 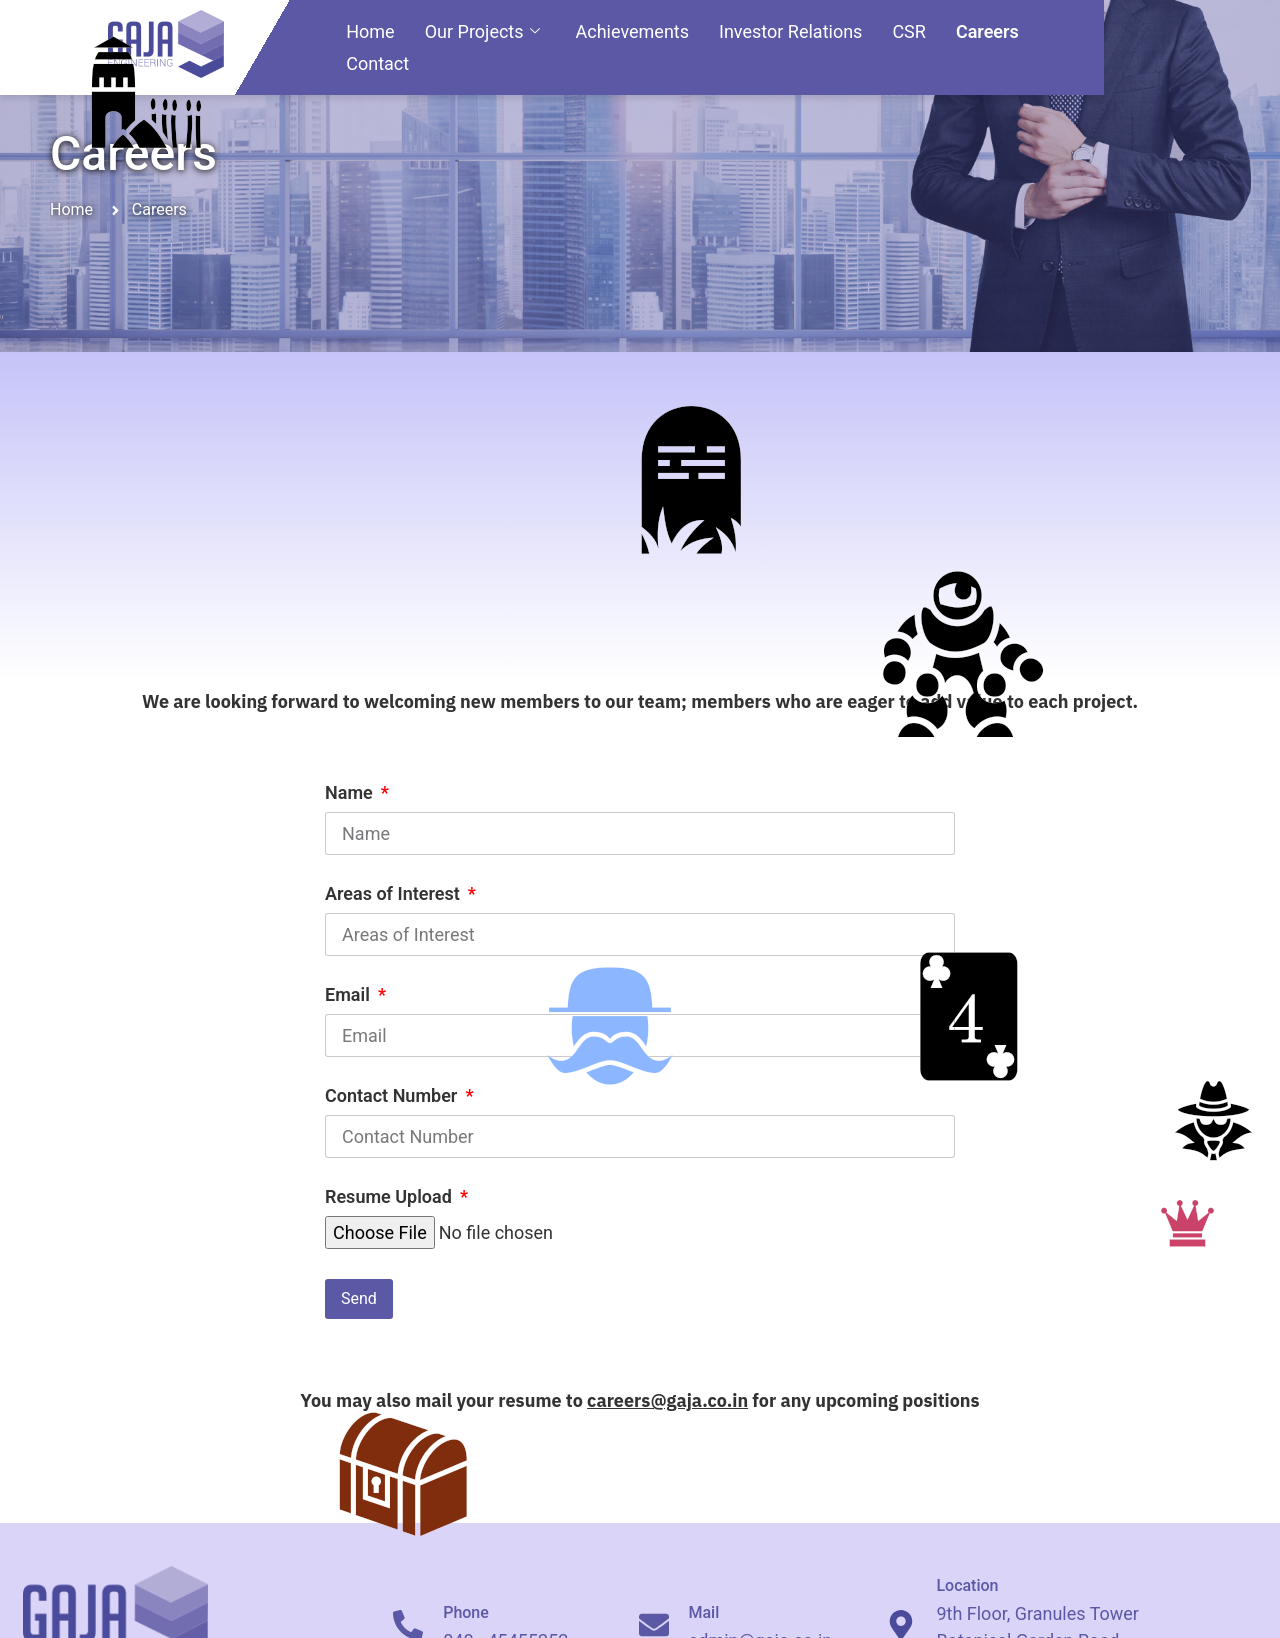 I want to click on a locked or secured inventory chest, so click(x=403, y=1475).